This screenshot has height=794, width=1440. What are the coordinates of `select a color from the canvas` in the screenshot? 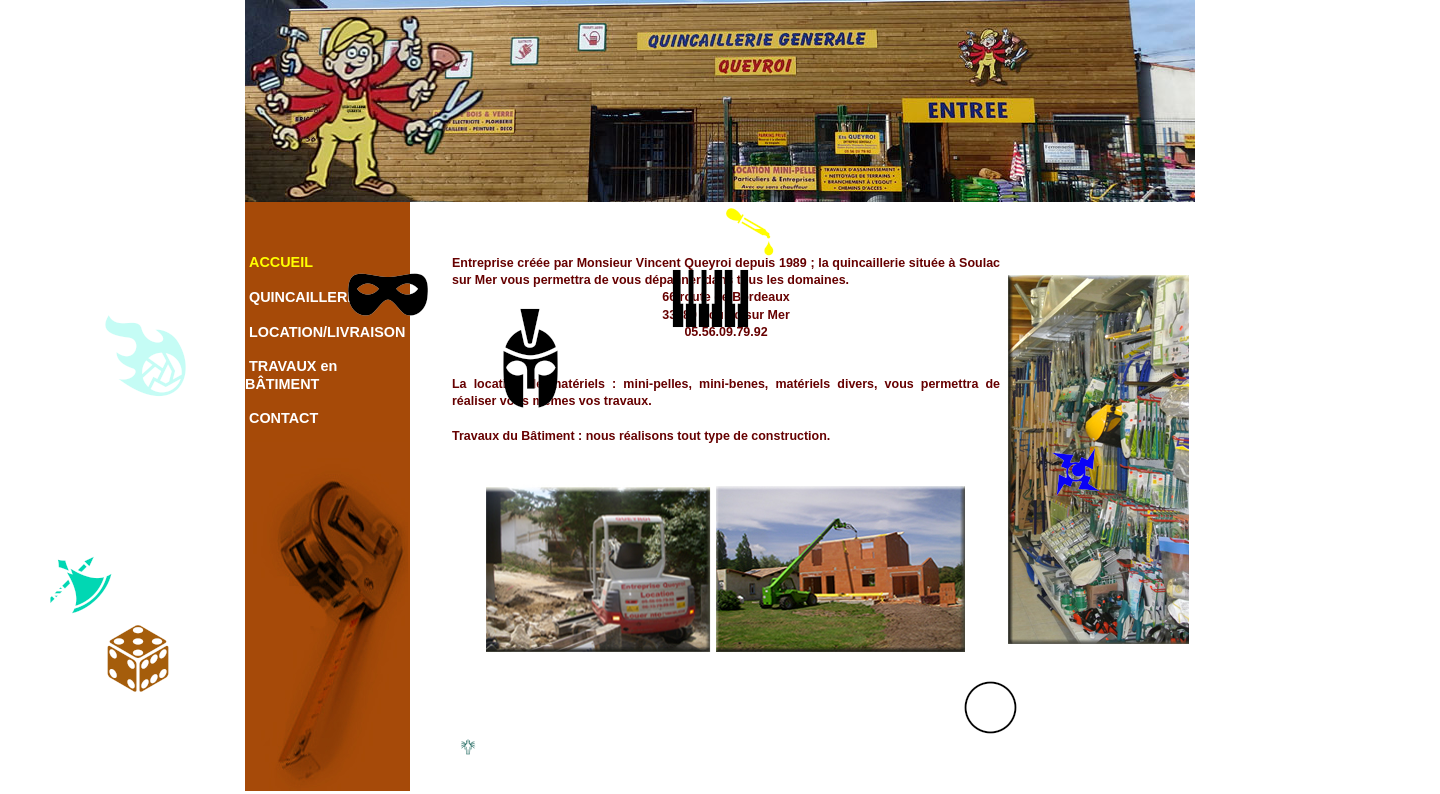 It's located at (749, 231).